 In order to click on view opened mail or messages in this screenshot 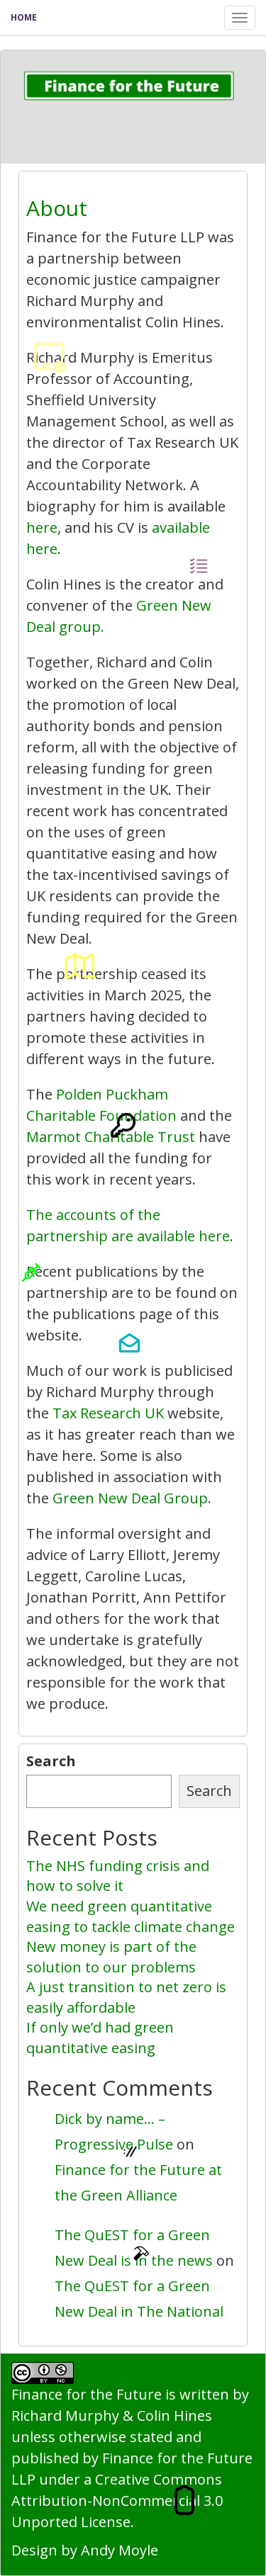, I will do `click(129, 1343)`.